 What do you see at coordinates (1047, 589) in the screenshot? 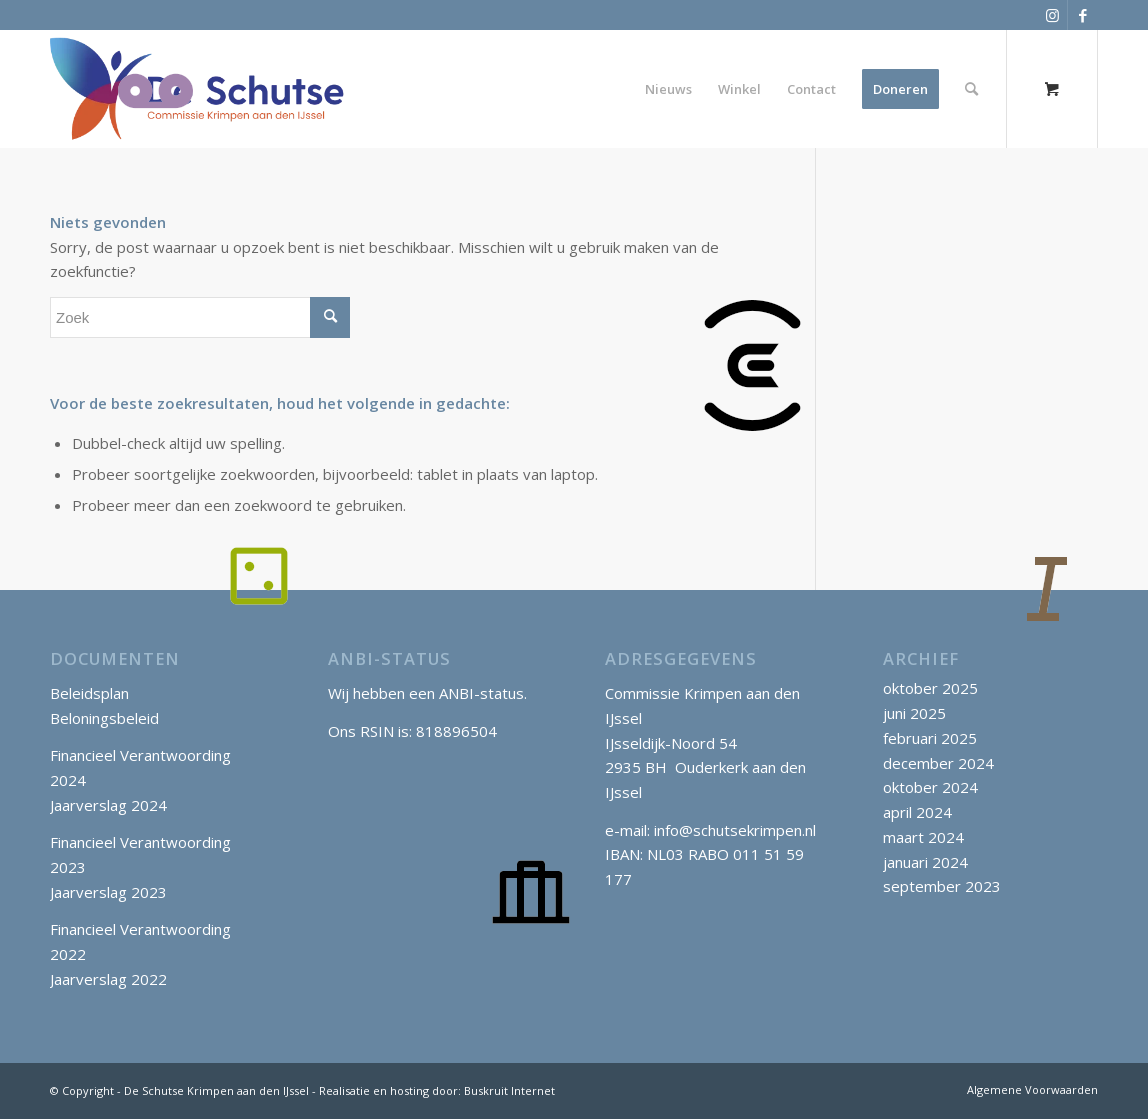
I see `apply italic formatting to selected text` at bounding box center [1047, 589].